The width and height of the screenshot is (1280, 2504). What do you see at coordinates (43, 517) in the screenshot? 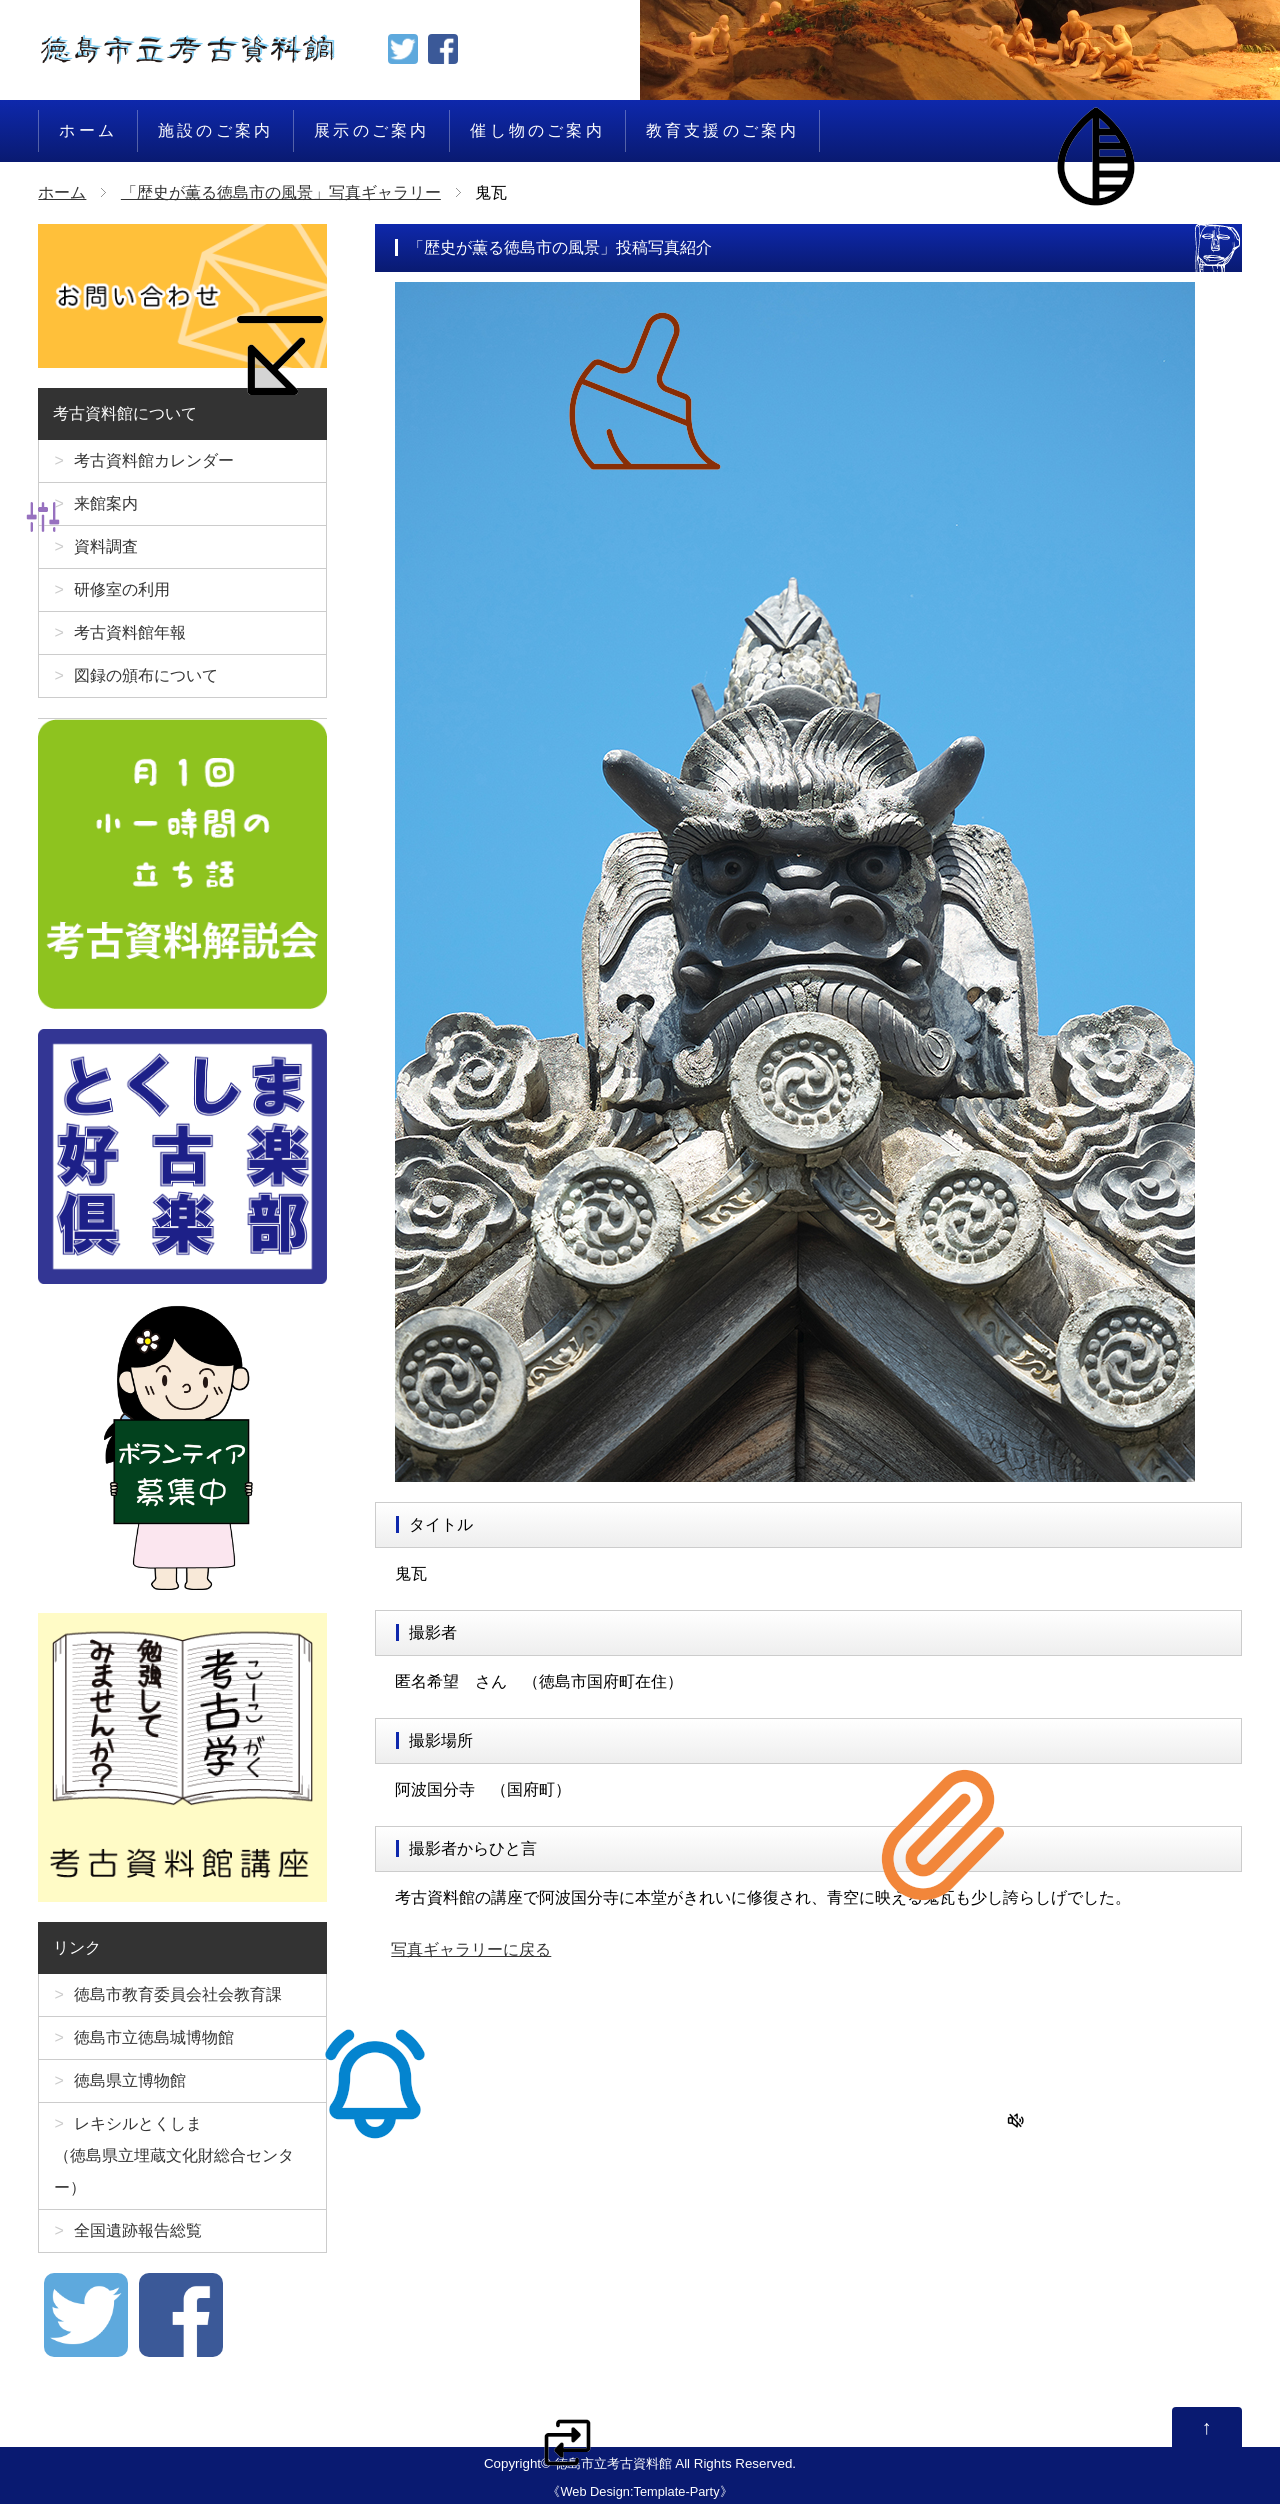
I see `adjust settings or preferences` at bounding box center [43, 517].